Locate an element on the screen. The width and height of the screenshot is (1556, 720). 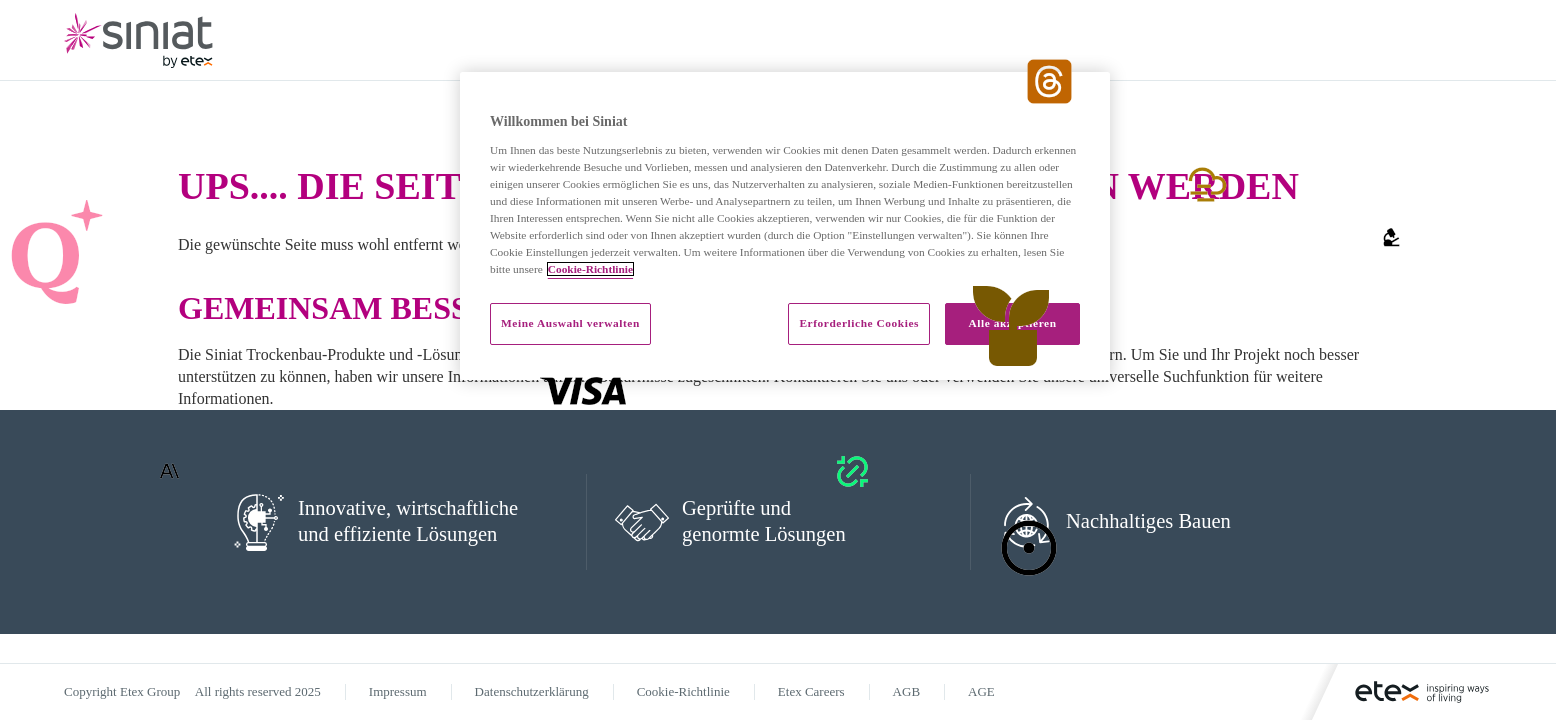
anthropic company logo is located at coordinates (169, 470).